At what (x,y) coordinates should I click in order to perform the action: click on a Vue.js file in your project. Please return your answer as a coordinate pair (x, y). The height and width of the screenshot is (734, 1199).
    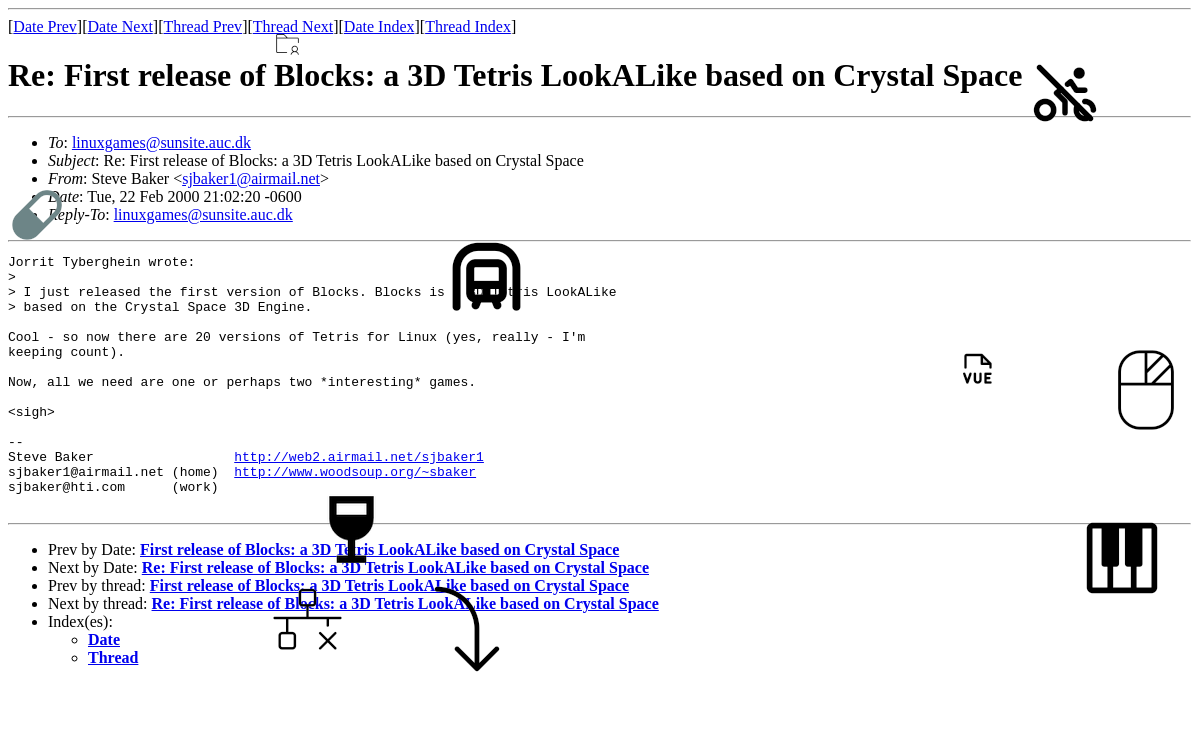
    Looking at the image, I should click on (978, 370).